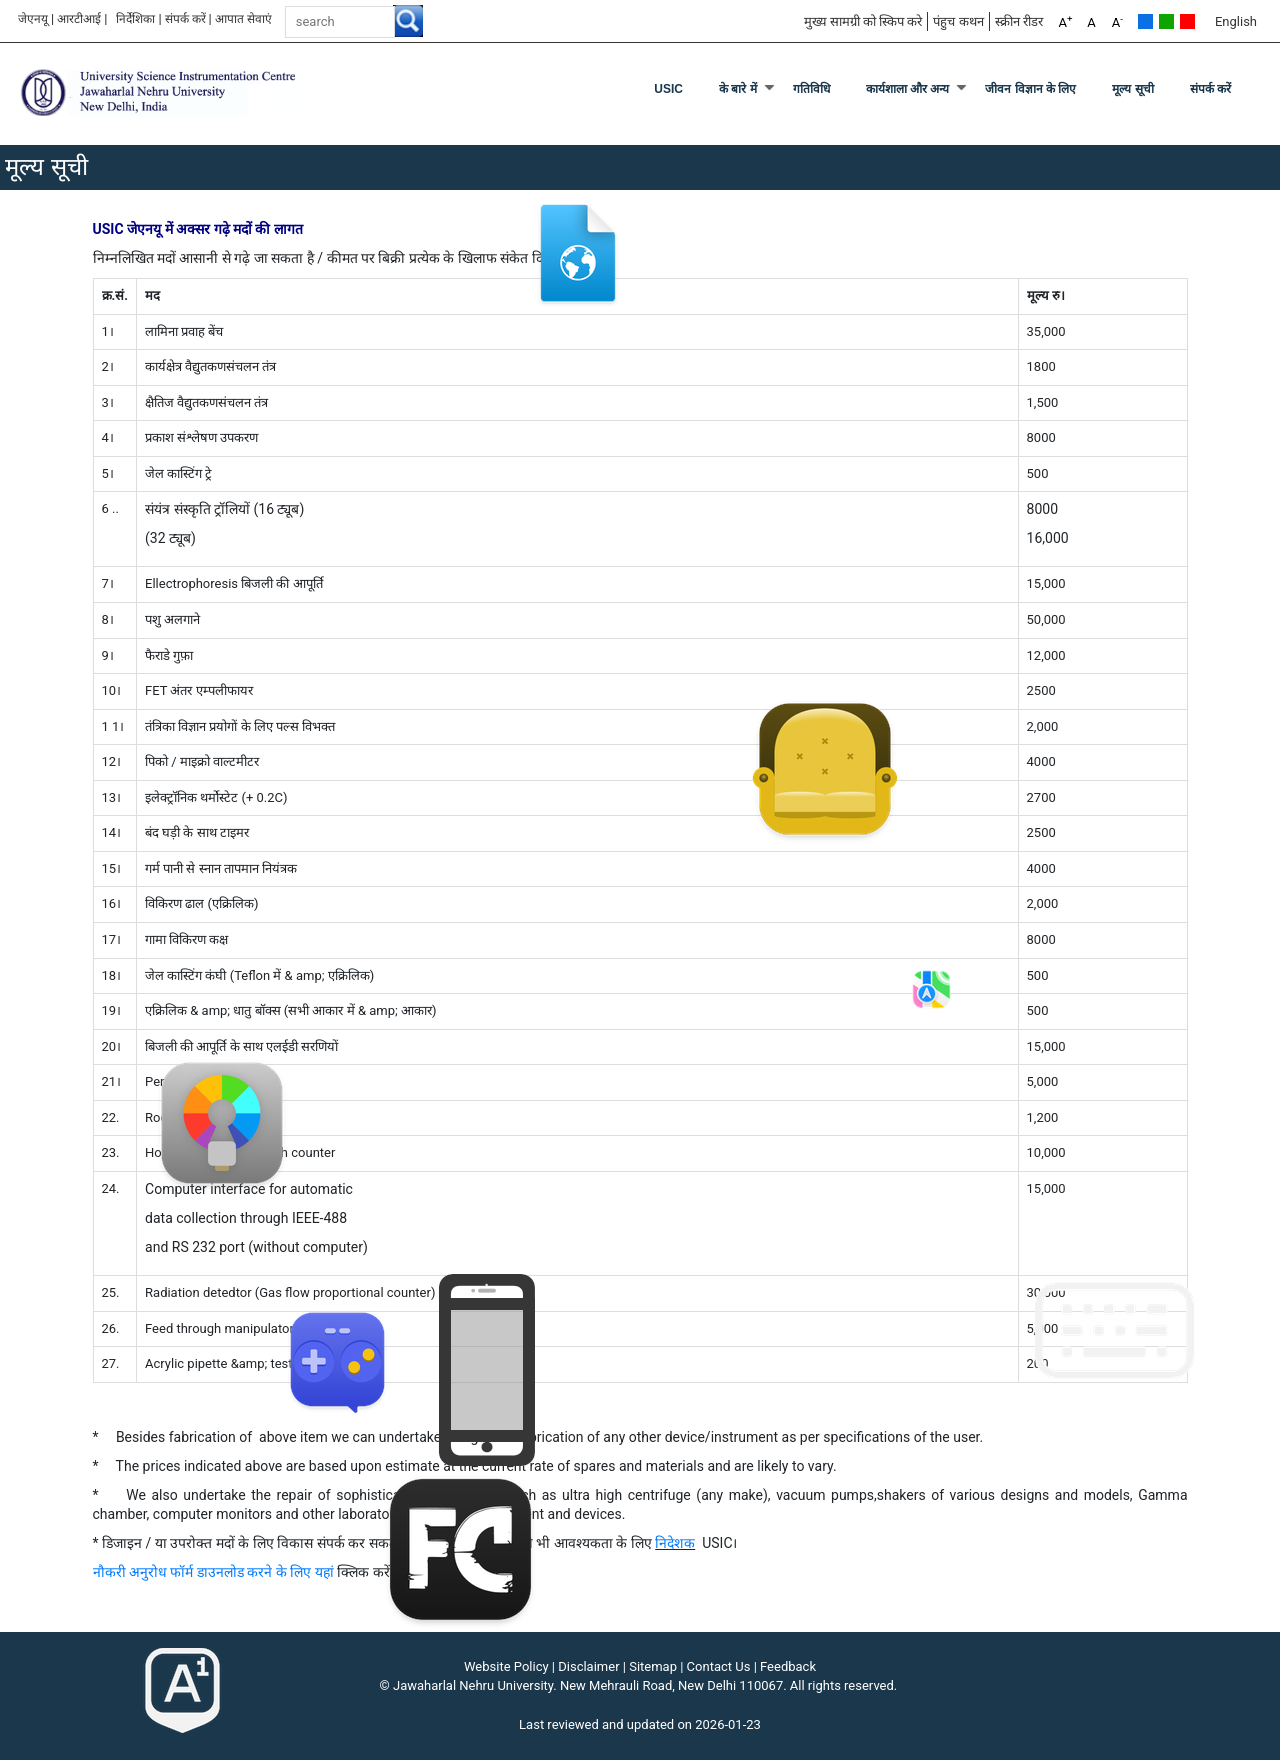 The image size is (1280, 1760). Describe the element at coordinates (487, 1370) in the screenshot. I see `indicates a connected multimedia device` at that location.